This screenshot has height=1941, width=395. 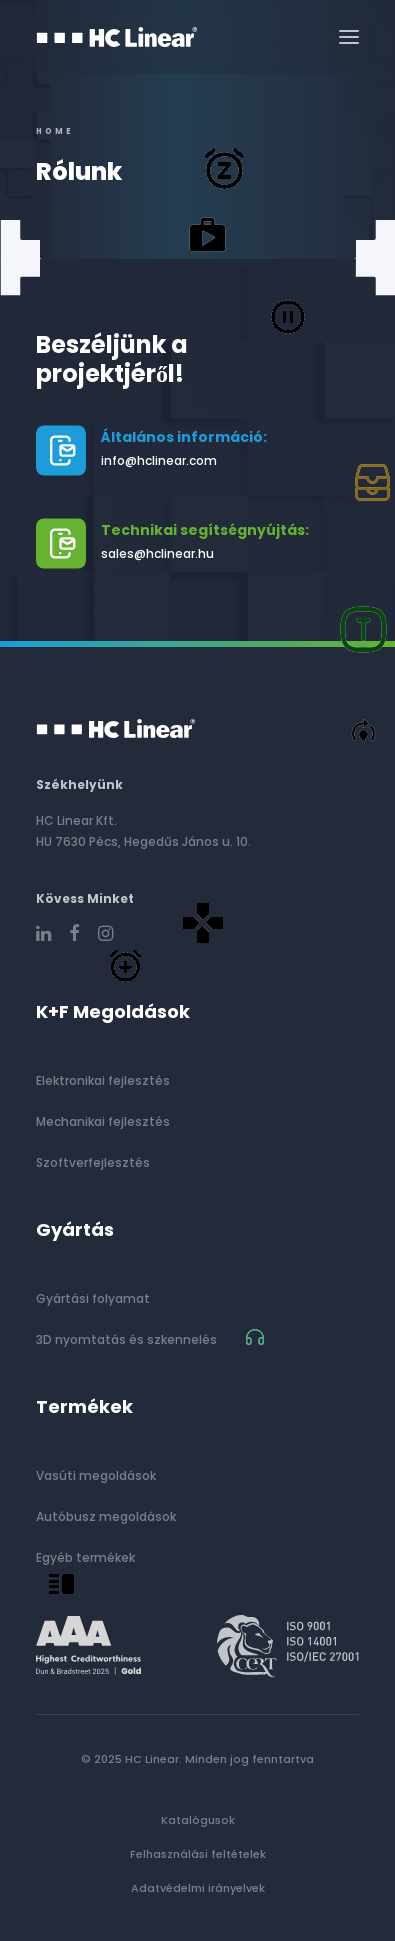 I want to click on snooze an alarm or reminder, so click(x=224, y=168).